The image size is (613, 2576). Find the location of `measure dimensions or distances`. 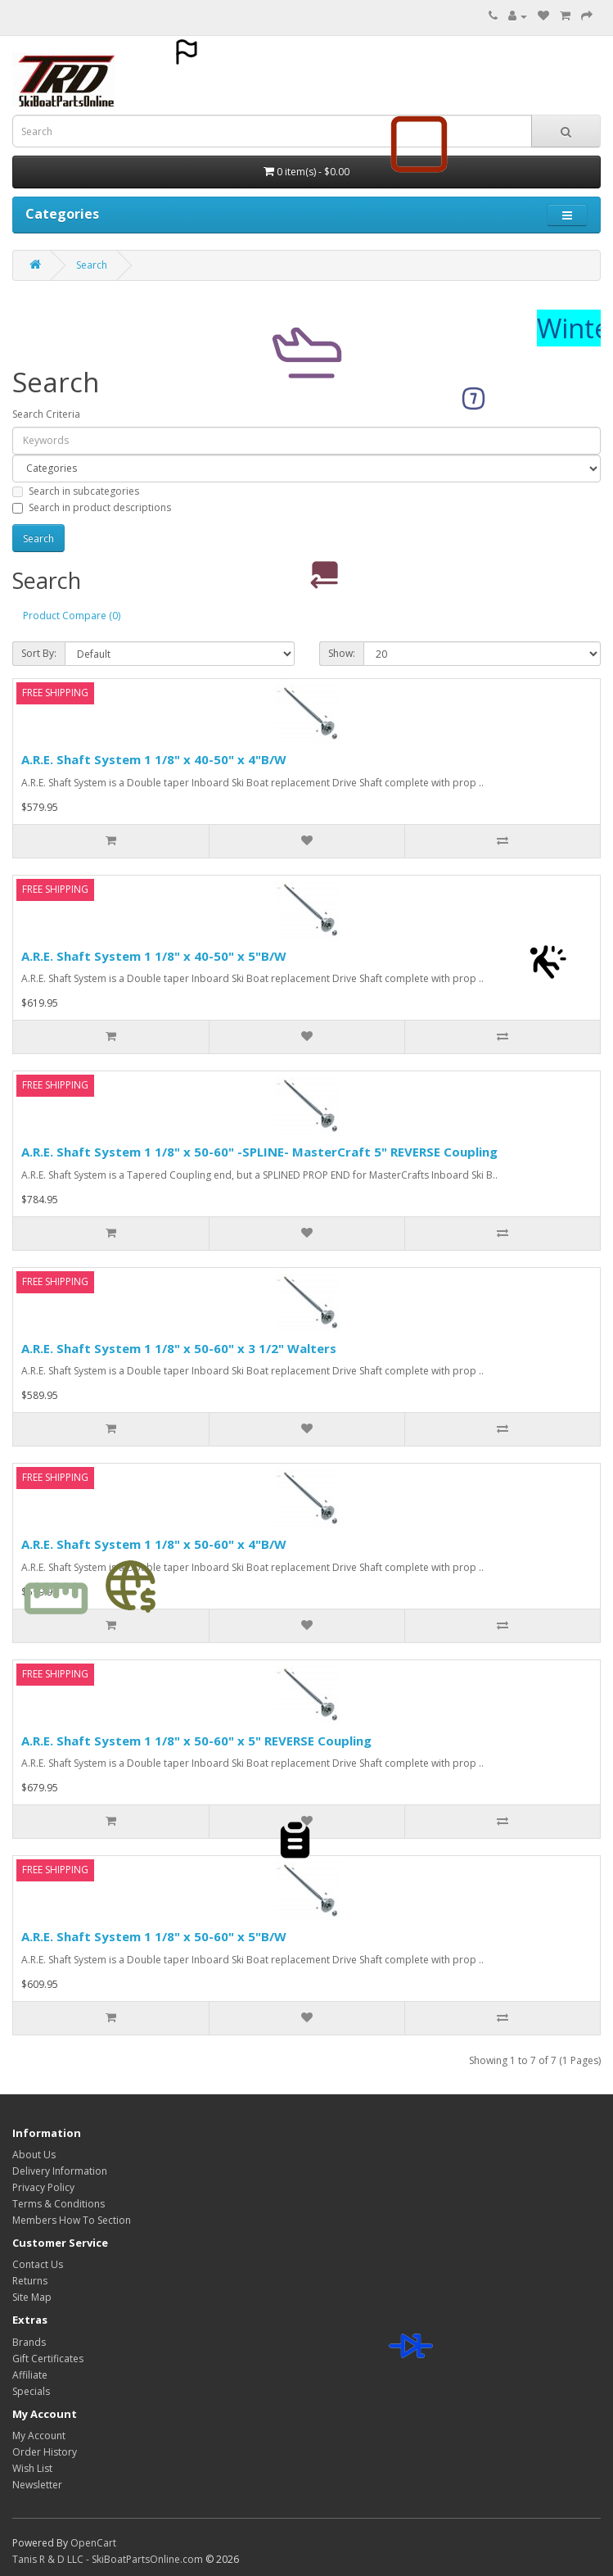

measure dimensions or distances is located at coordinates (56, 1598).